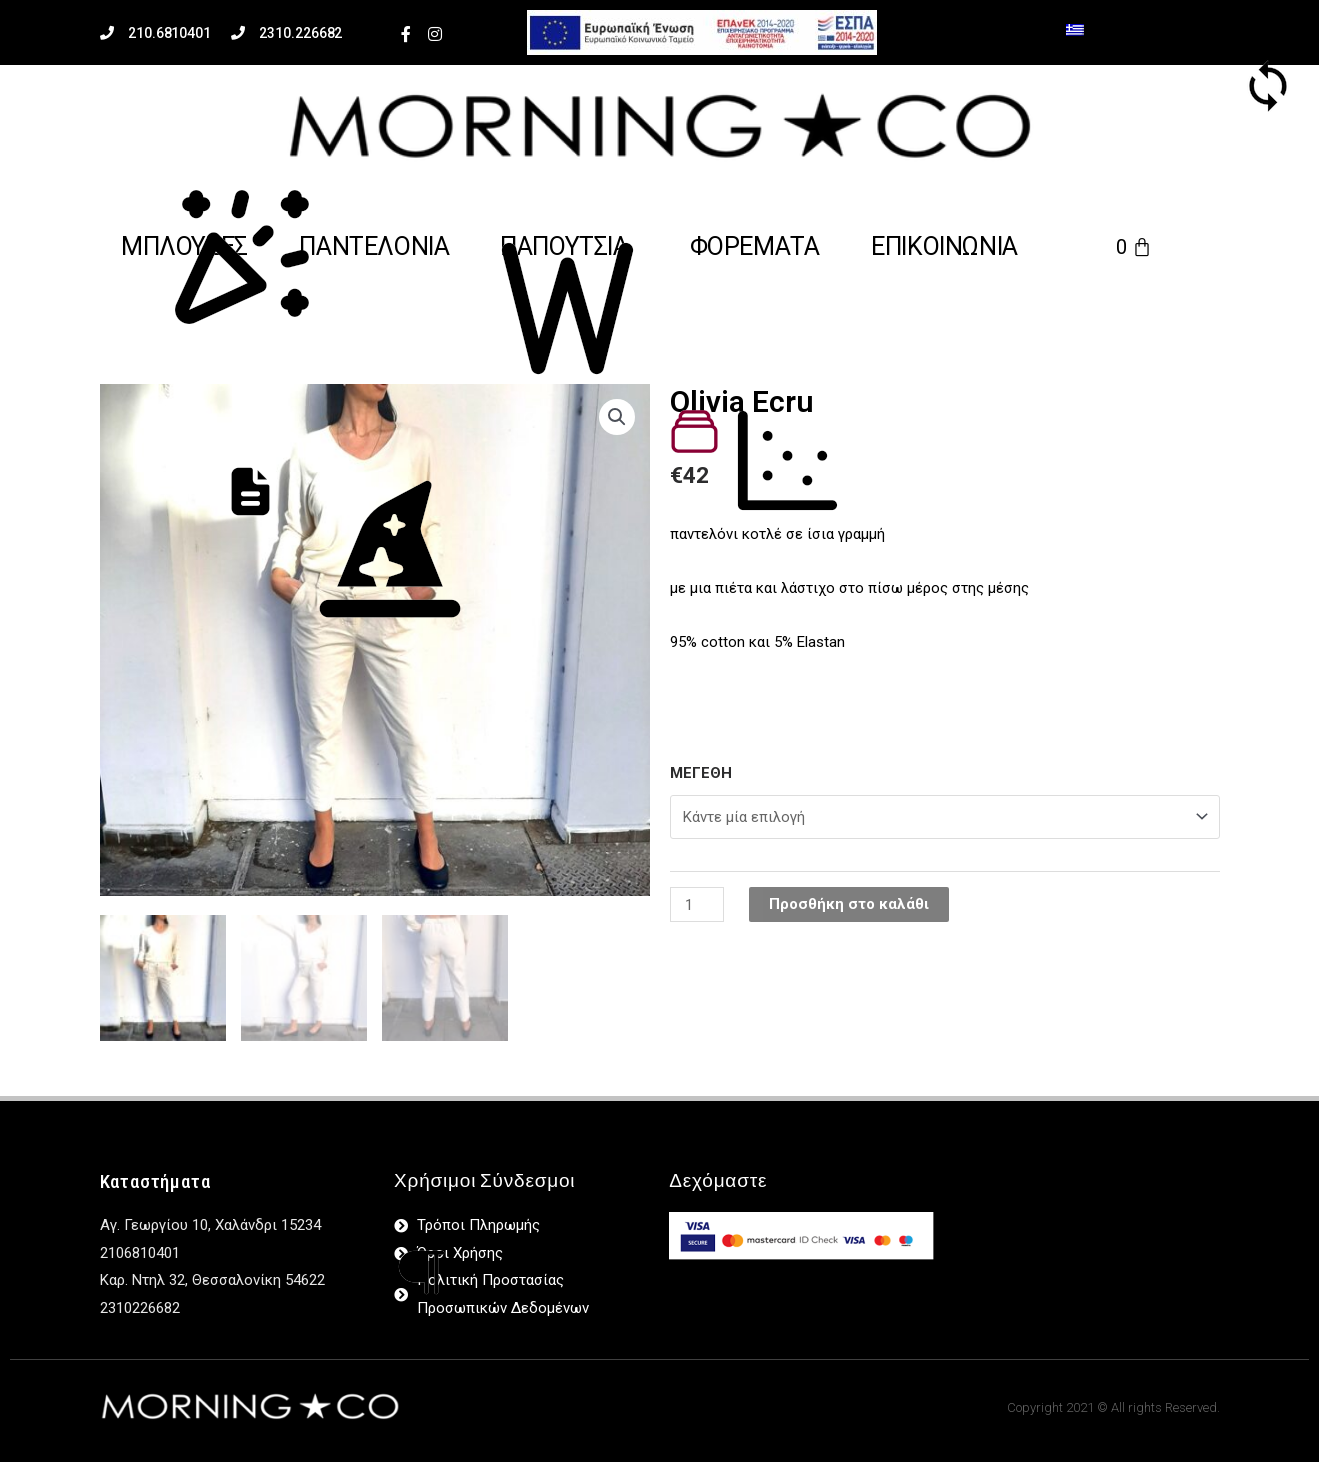 Image resolution: width=1319 pixels, height=1462 pixels. Describe the element at coordinates (694, 431) in the screenshot. I see `view stacked layers or cards` at that location.